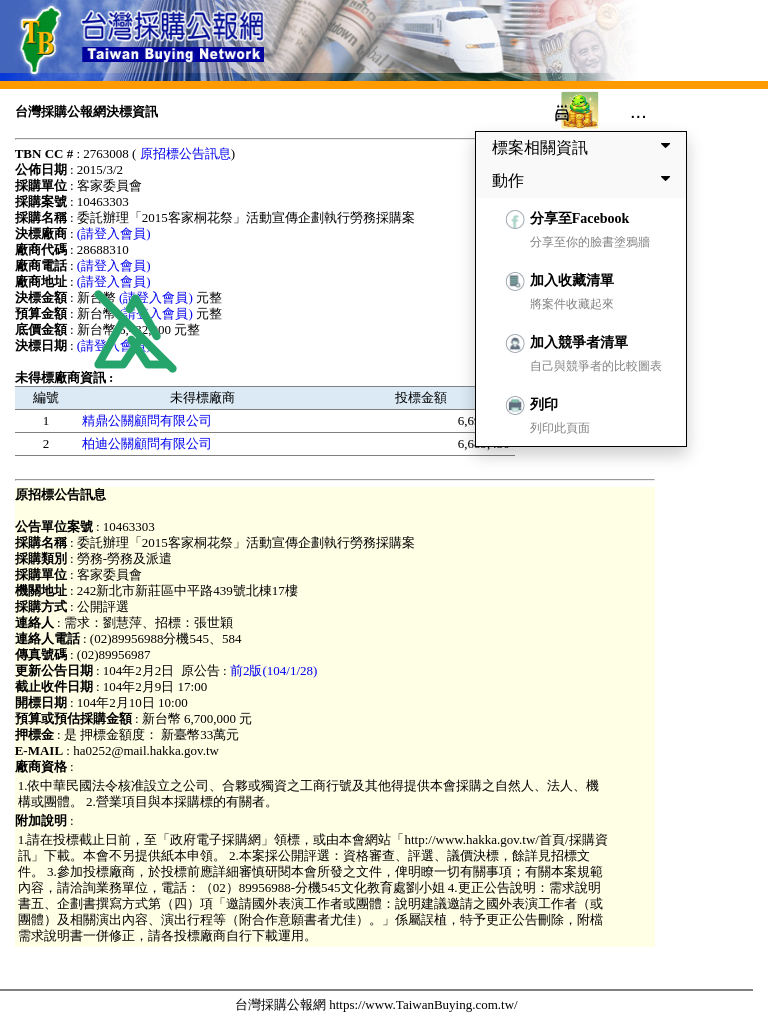 Image resolution: width=768 pixels, height=1029 pixels. Describe the element at coordinates (562, 113) in the screenshot. I see `find nearby car wash locations` at that location.